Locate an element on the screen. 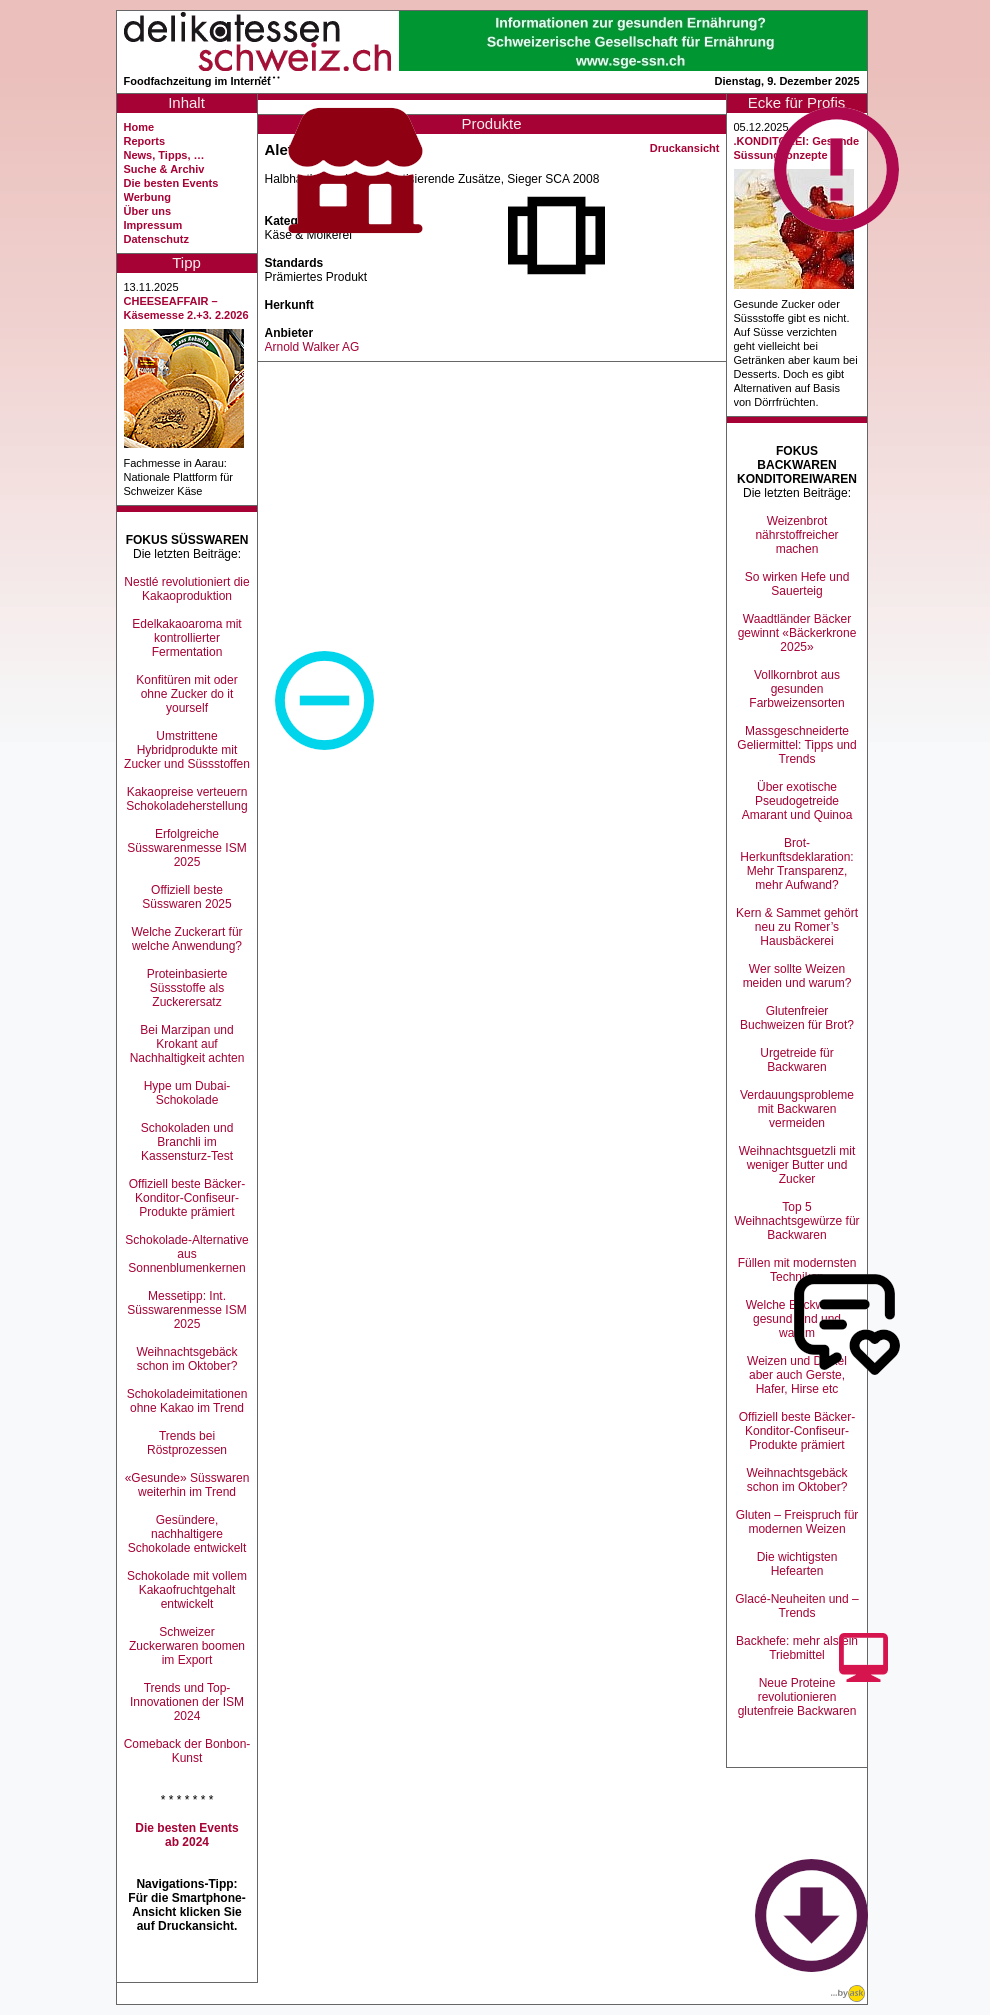 Image resolution: width=990 pixels, height=2015 pixels. remove an item from a list or cart is located at coordinates (324, 700).